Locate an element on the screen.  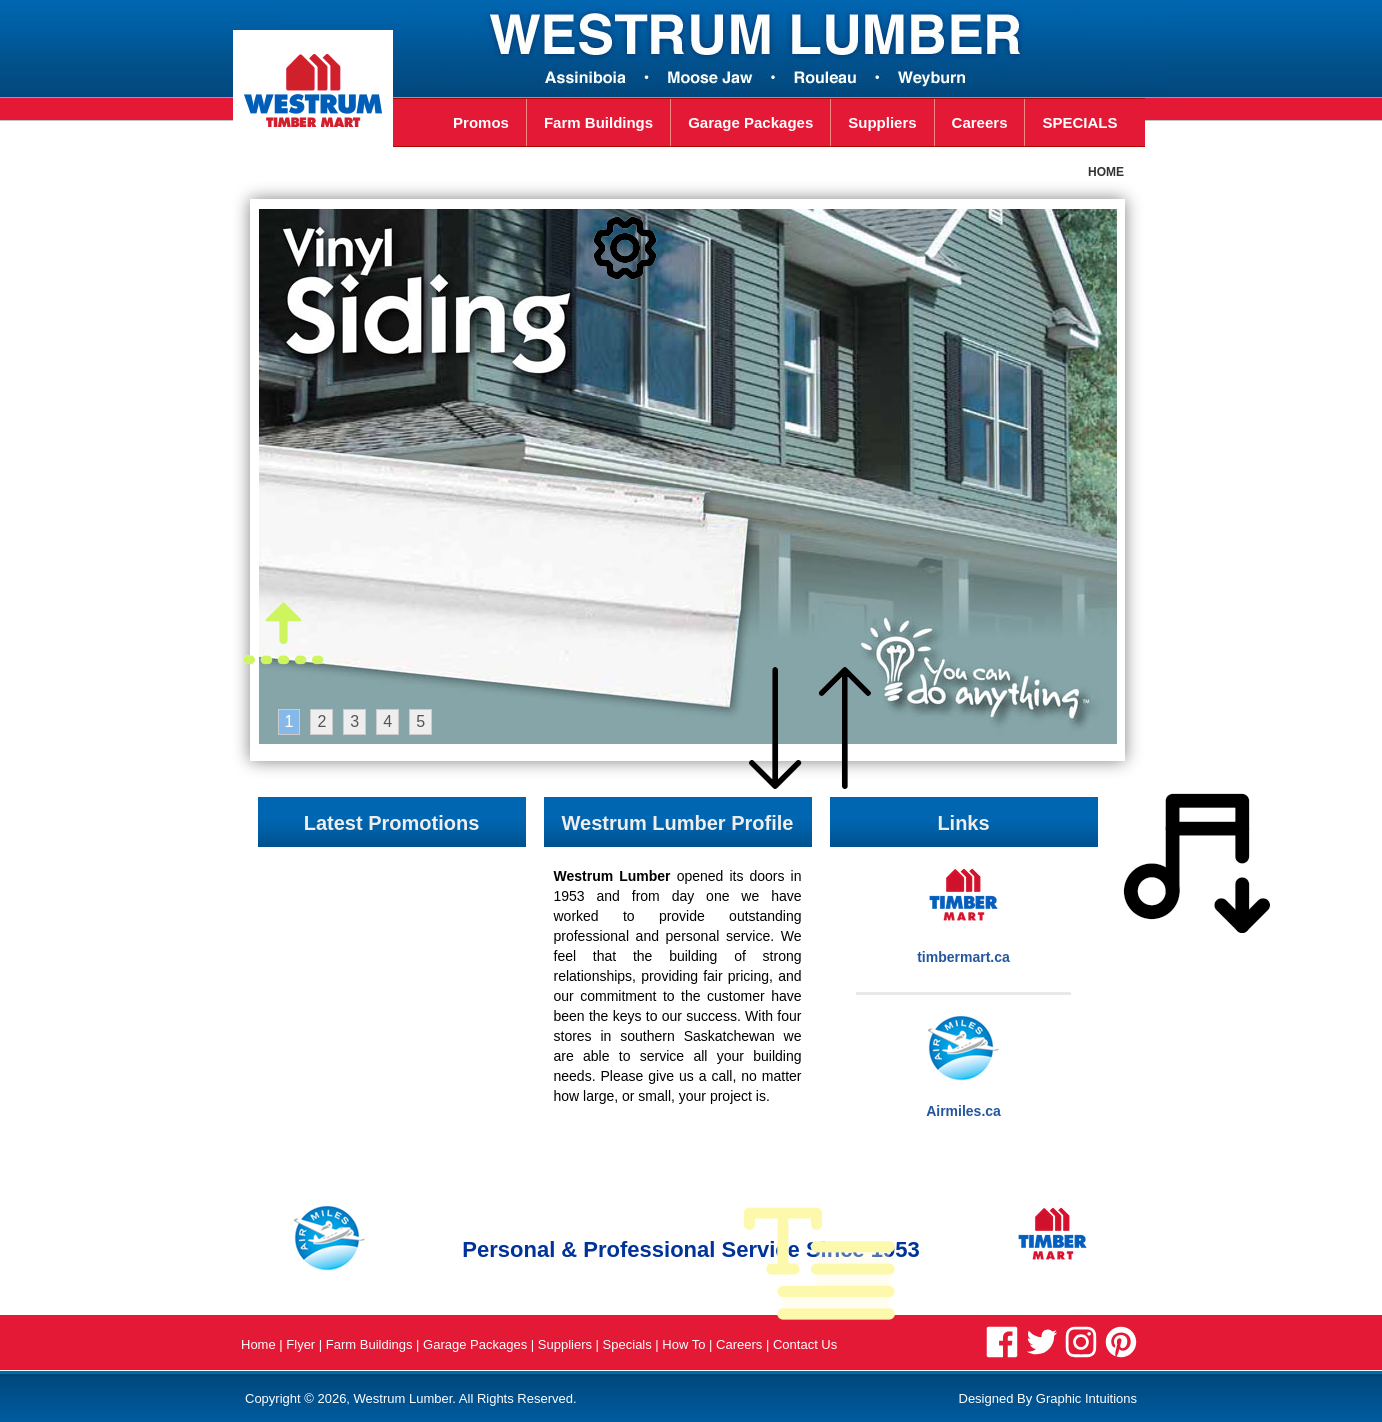
collapse content upward is located at coordinates (283, 638).